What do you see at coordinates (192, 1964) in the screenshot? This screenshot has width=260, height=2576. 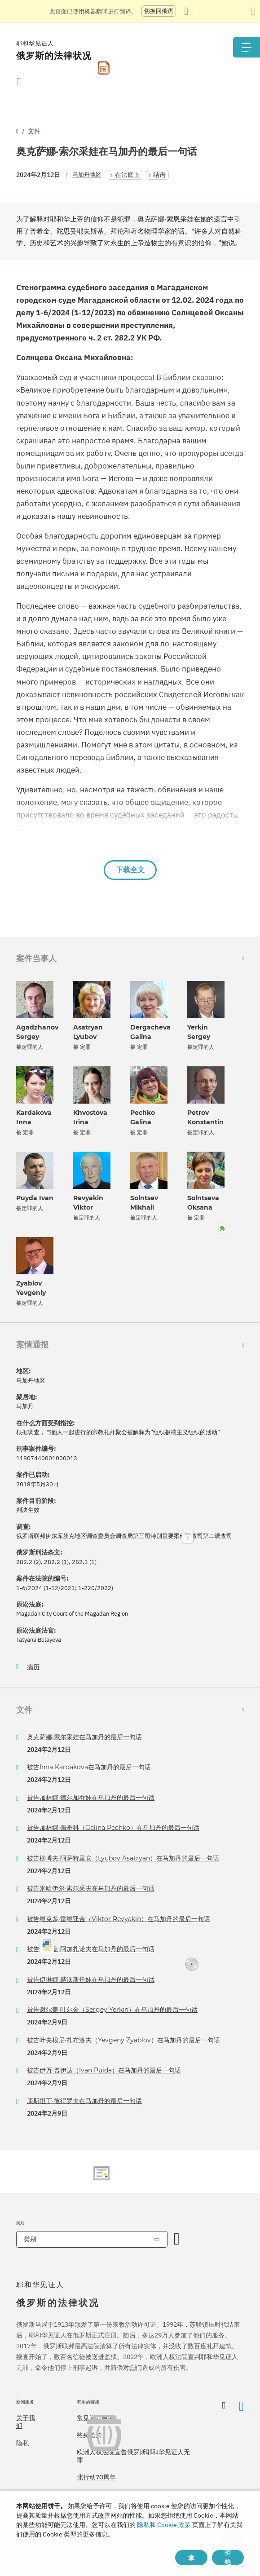 I see `indicates optical disc drive or CD/DVD media` at bounding box center [192, 1964].